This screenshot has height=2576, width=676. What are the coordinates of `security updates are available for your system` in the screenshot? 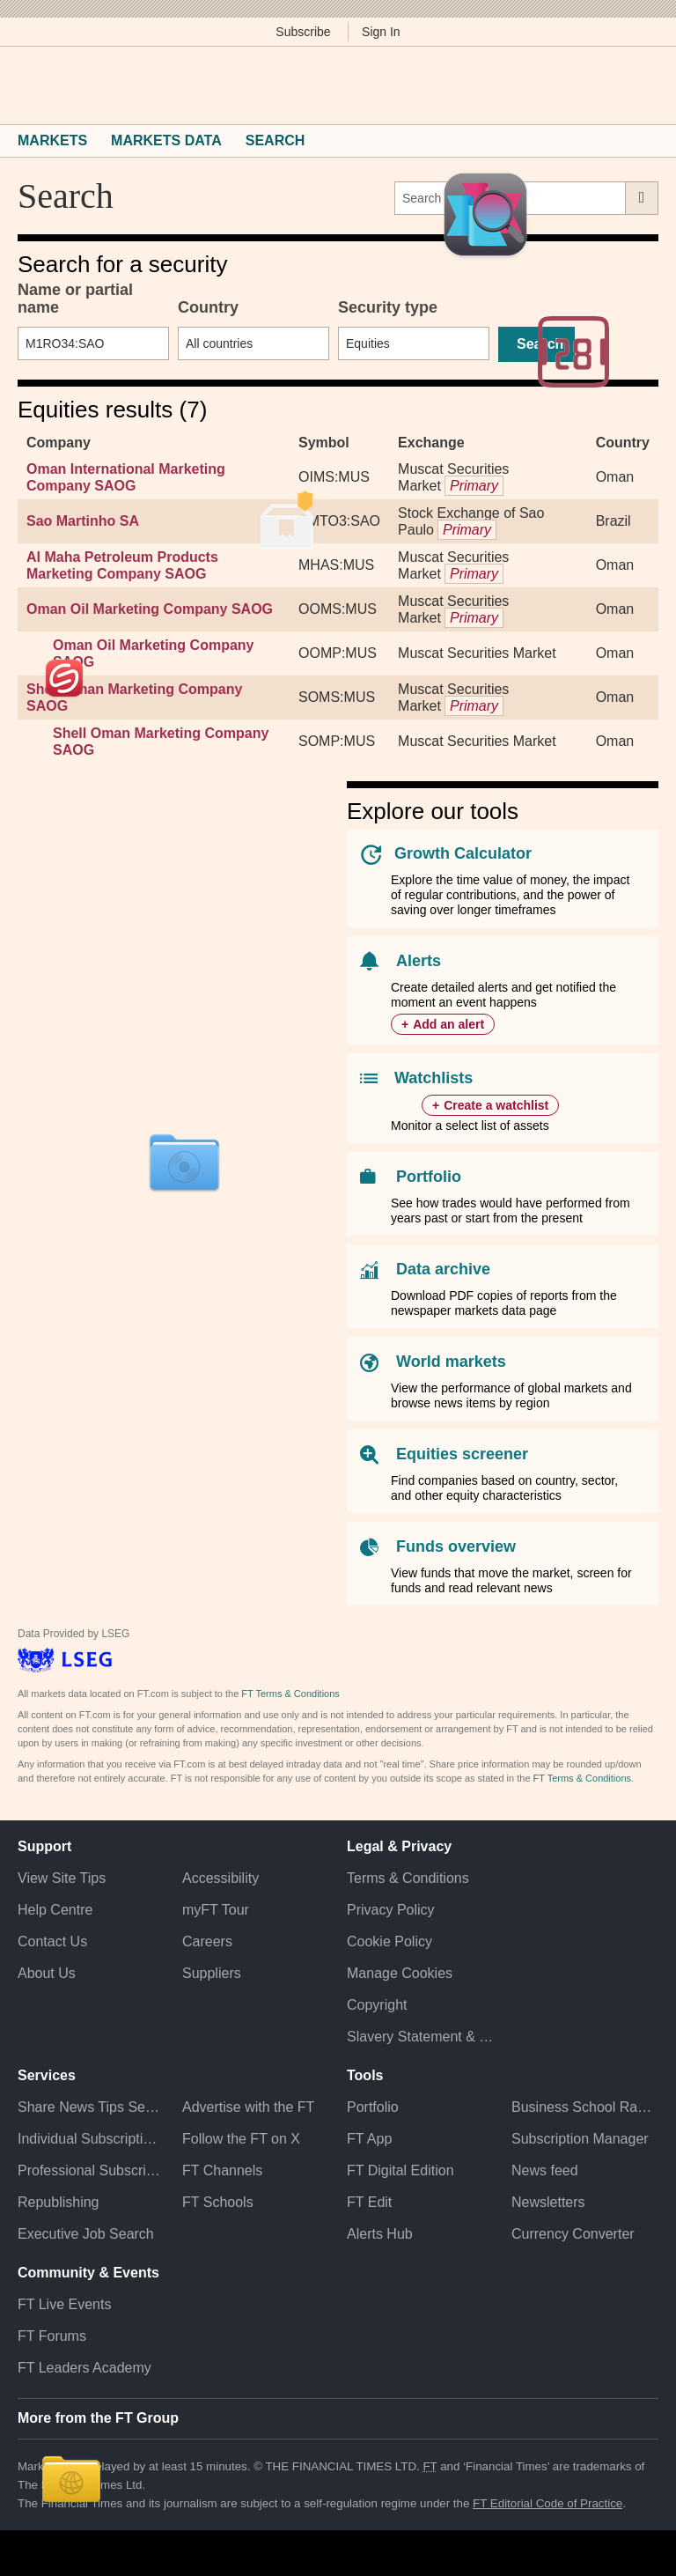 It's located at (286, 519).